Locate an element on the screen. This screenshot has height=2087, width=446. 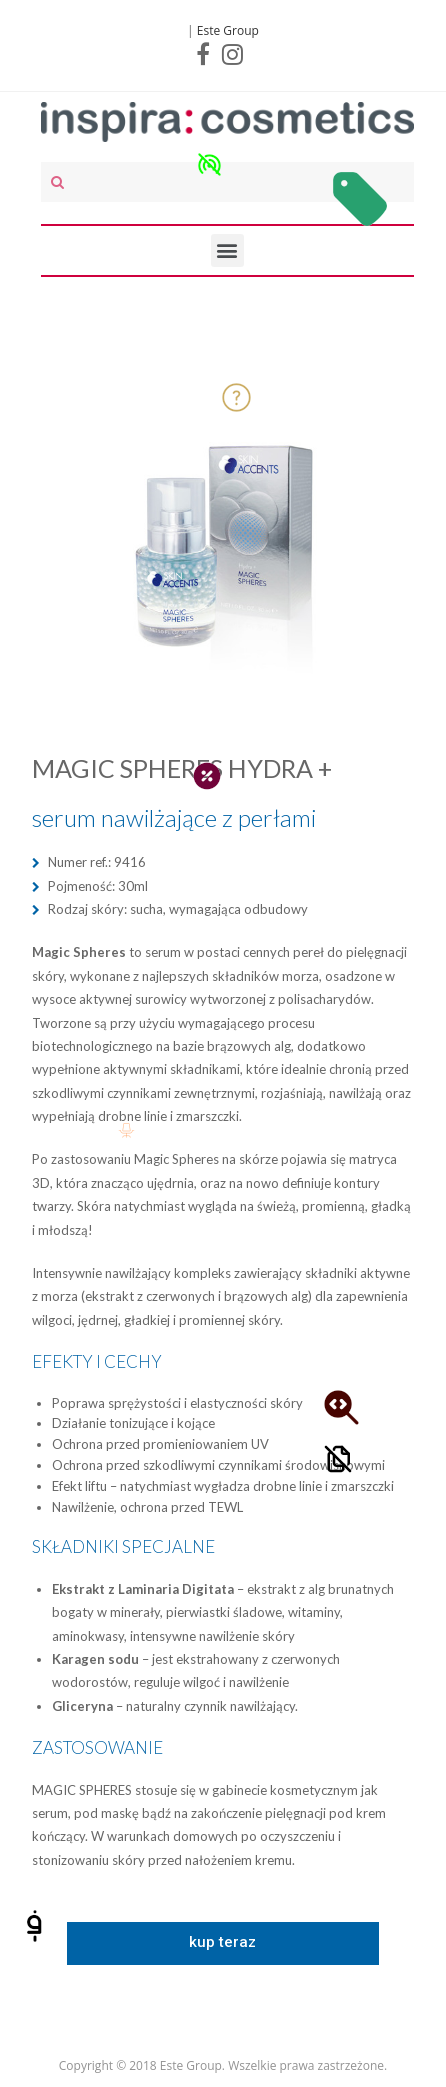
view available discounts or promotions is located at coordinates (207, 776).